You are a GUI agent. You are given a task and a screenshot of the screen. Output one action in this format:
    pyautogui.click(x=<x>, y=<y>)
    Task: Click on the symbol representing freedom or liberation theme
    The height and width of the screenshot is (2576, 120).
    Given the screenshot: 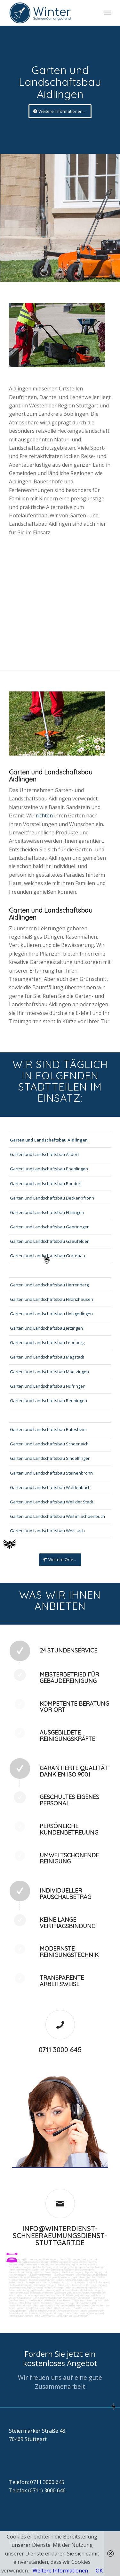 What is the action you would take?
    pyautogui.click(x=10, y=1544)
    